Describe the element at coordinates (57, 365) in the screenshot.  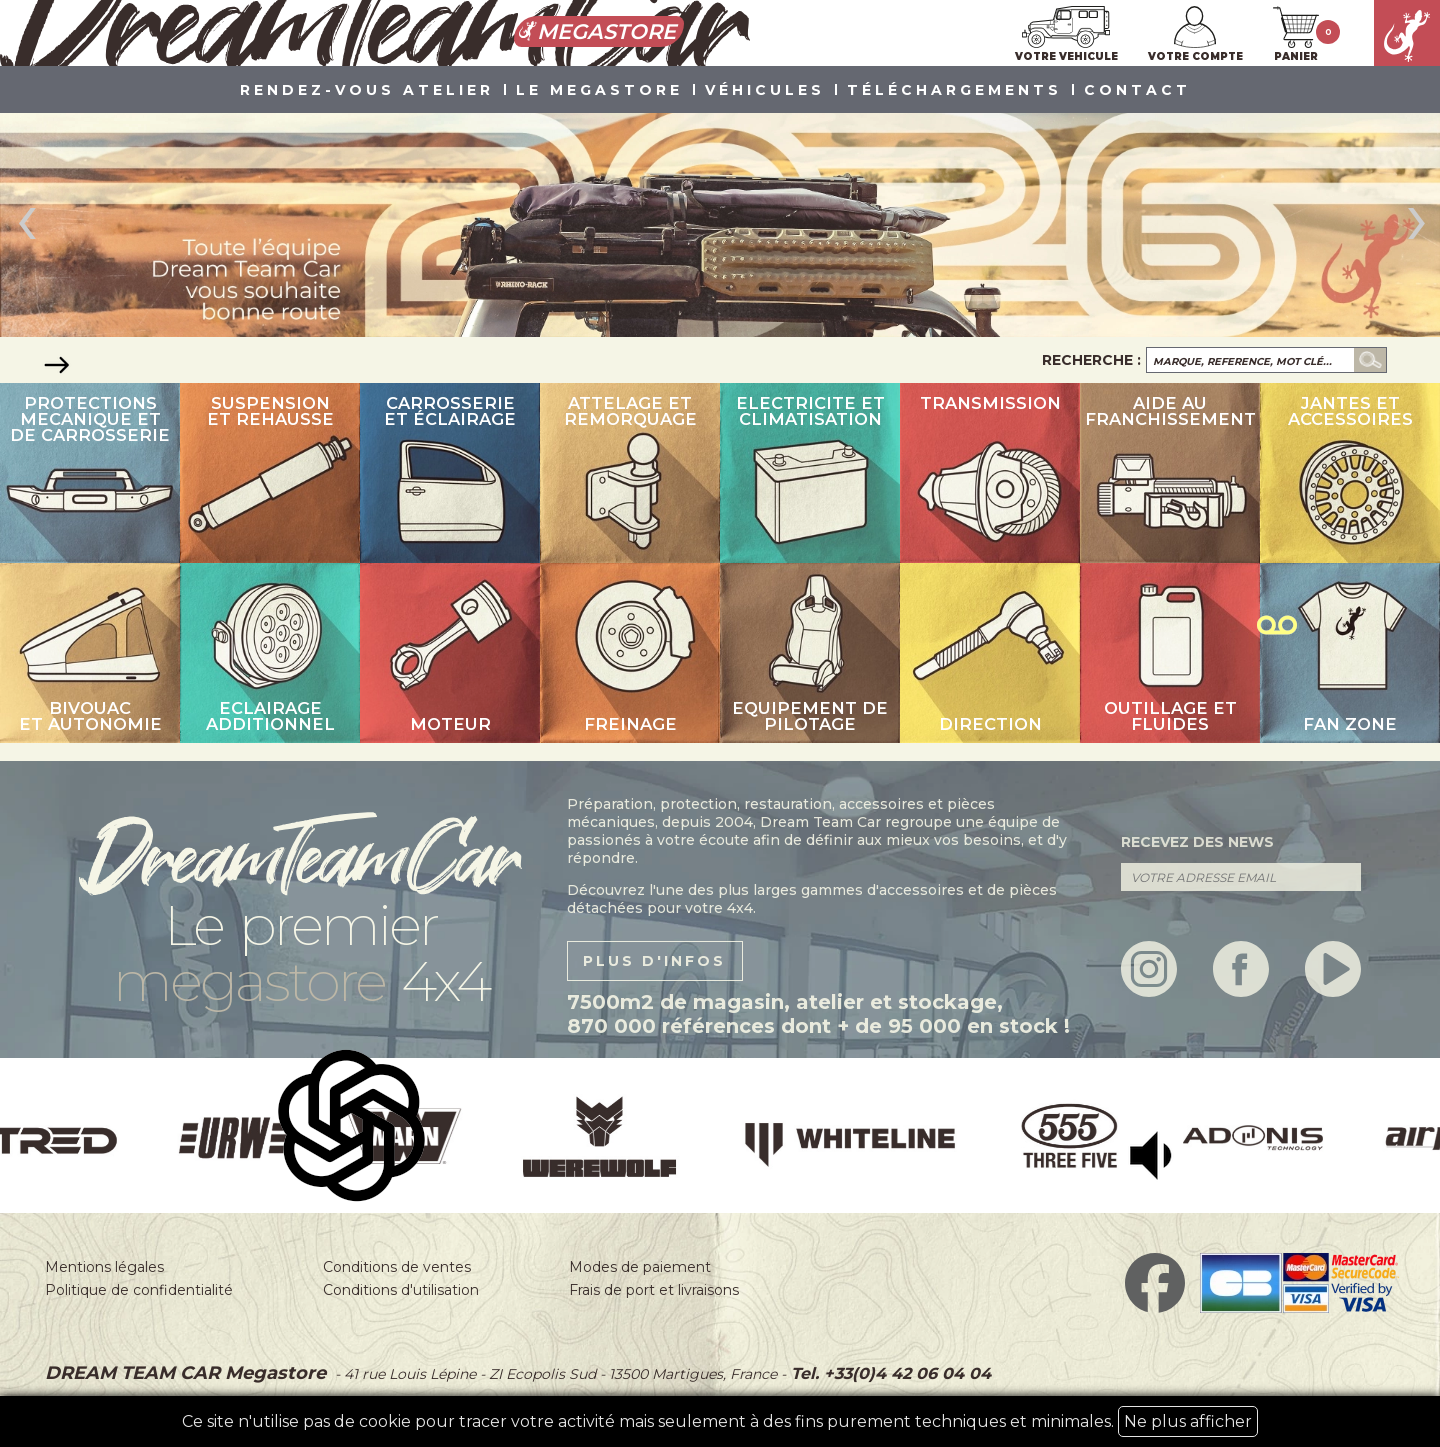
I see `navigate to the next item or screen` at that location.